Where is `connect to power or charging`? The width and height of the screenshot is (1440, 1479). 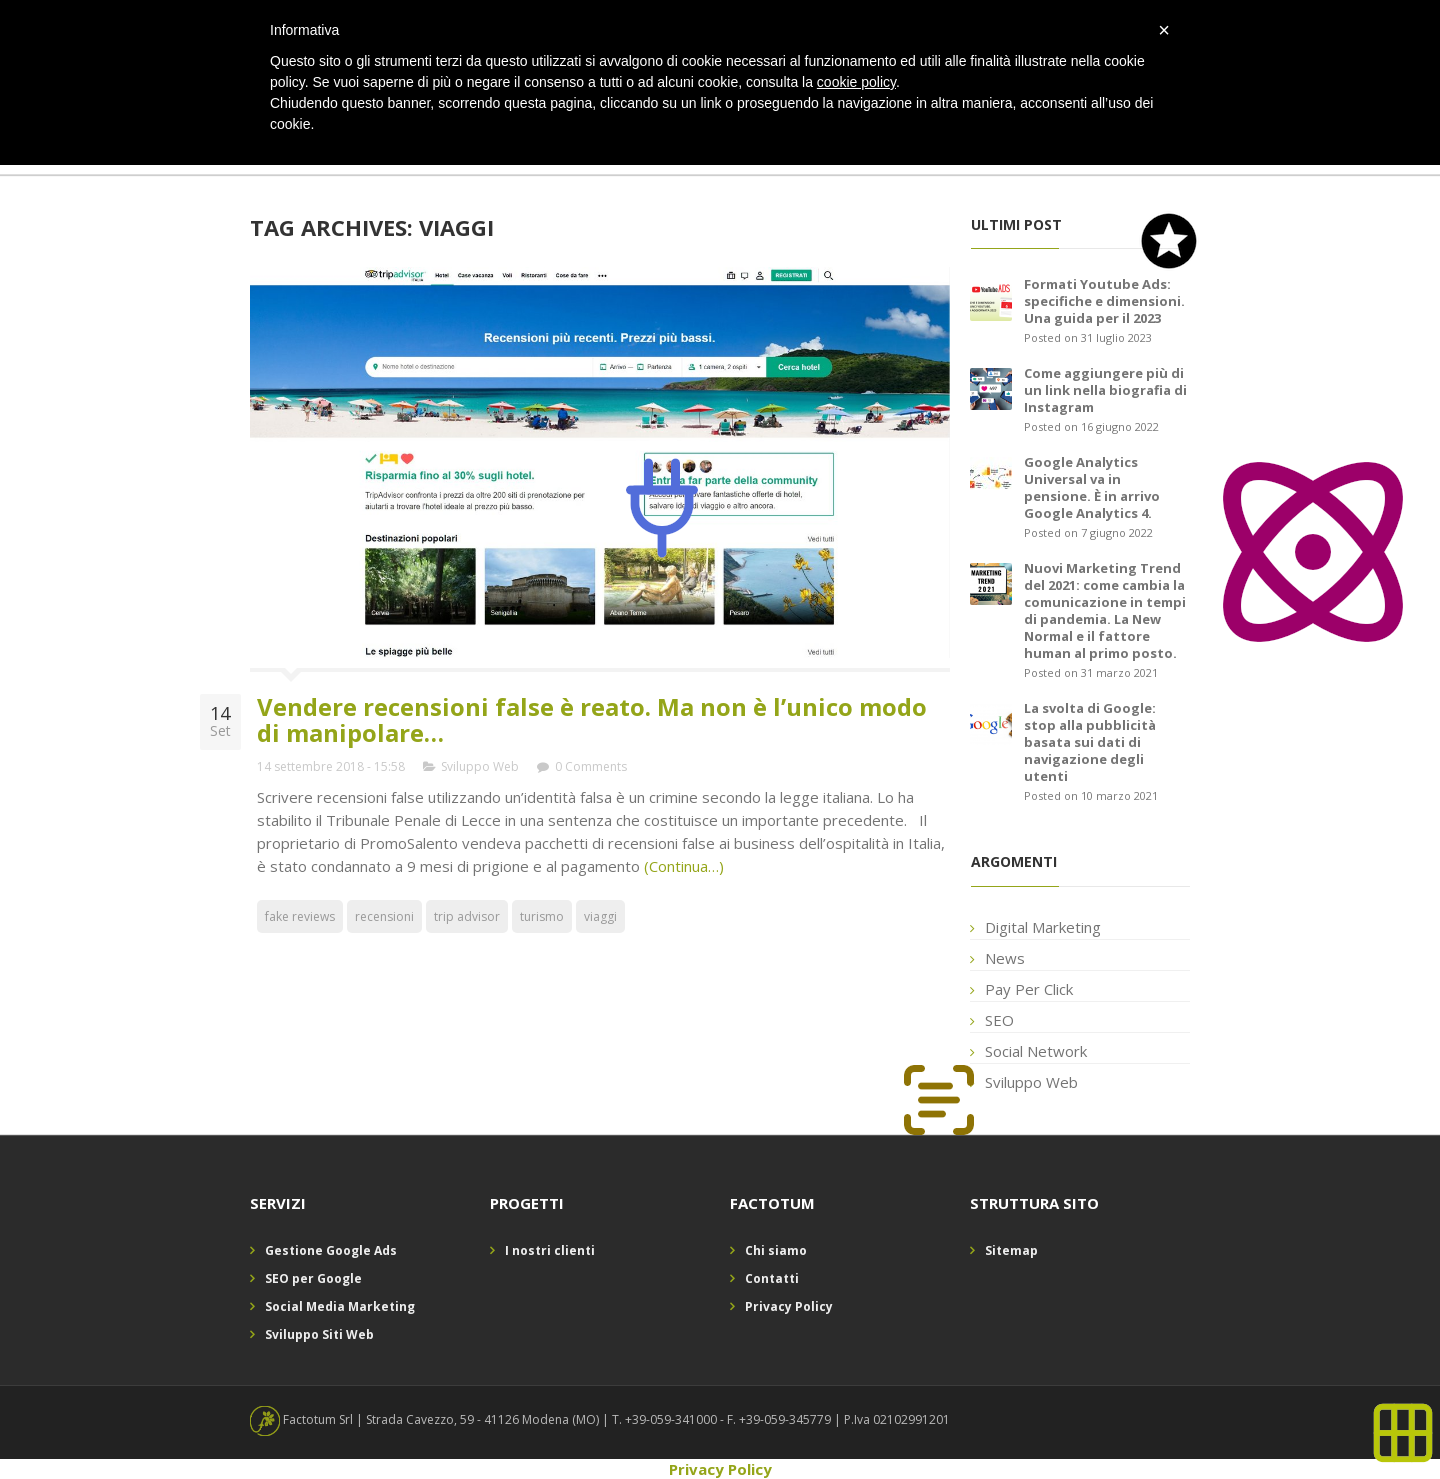
connect to power or charging is located at coordinates (662, 508).